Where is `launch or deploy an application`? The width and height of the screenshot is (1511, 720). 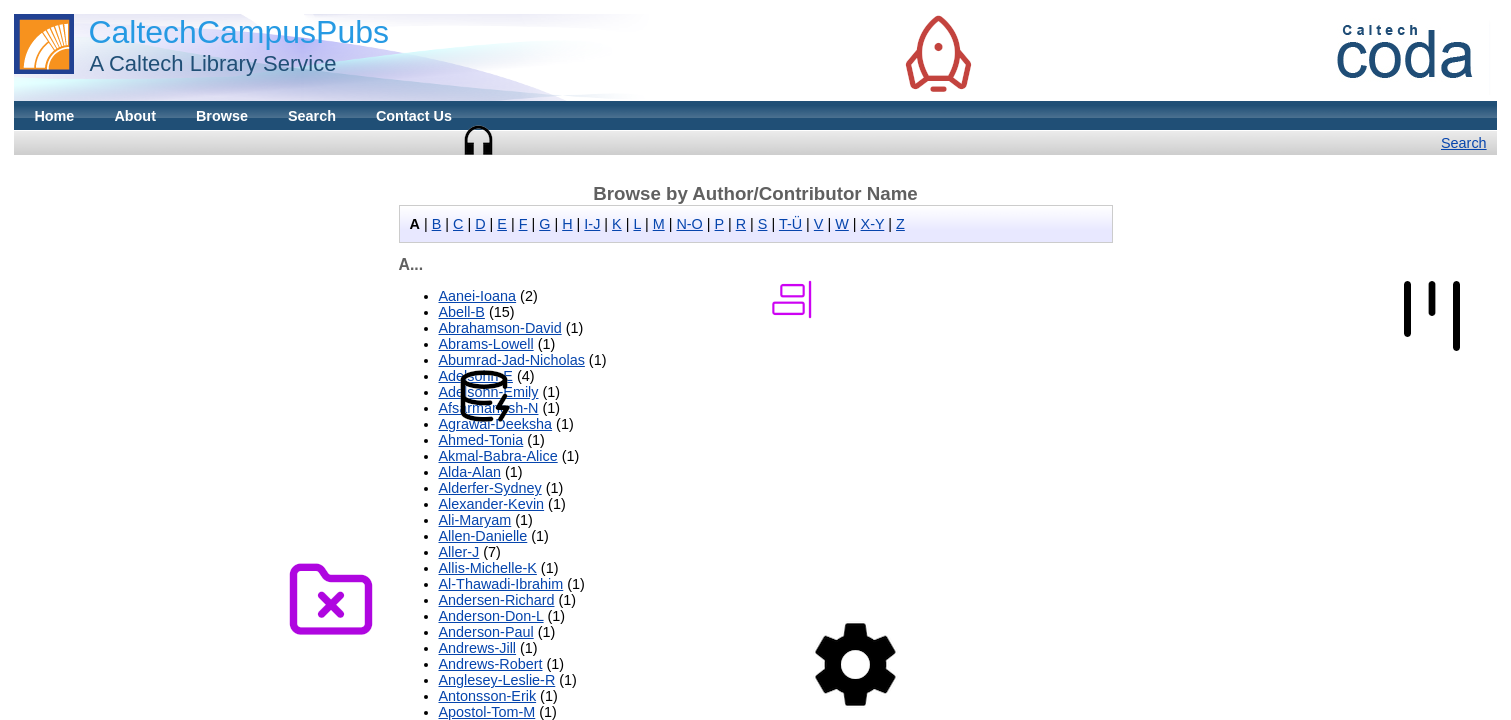
launch or deploy an application is located at coordinates (938, 56).